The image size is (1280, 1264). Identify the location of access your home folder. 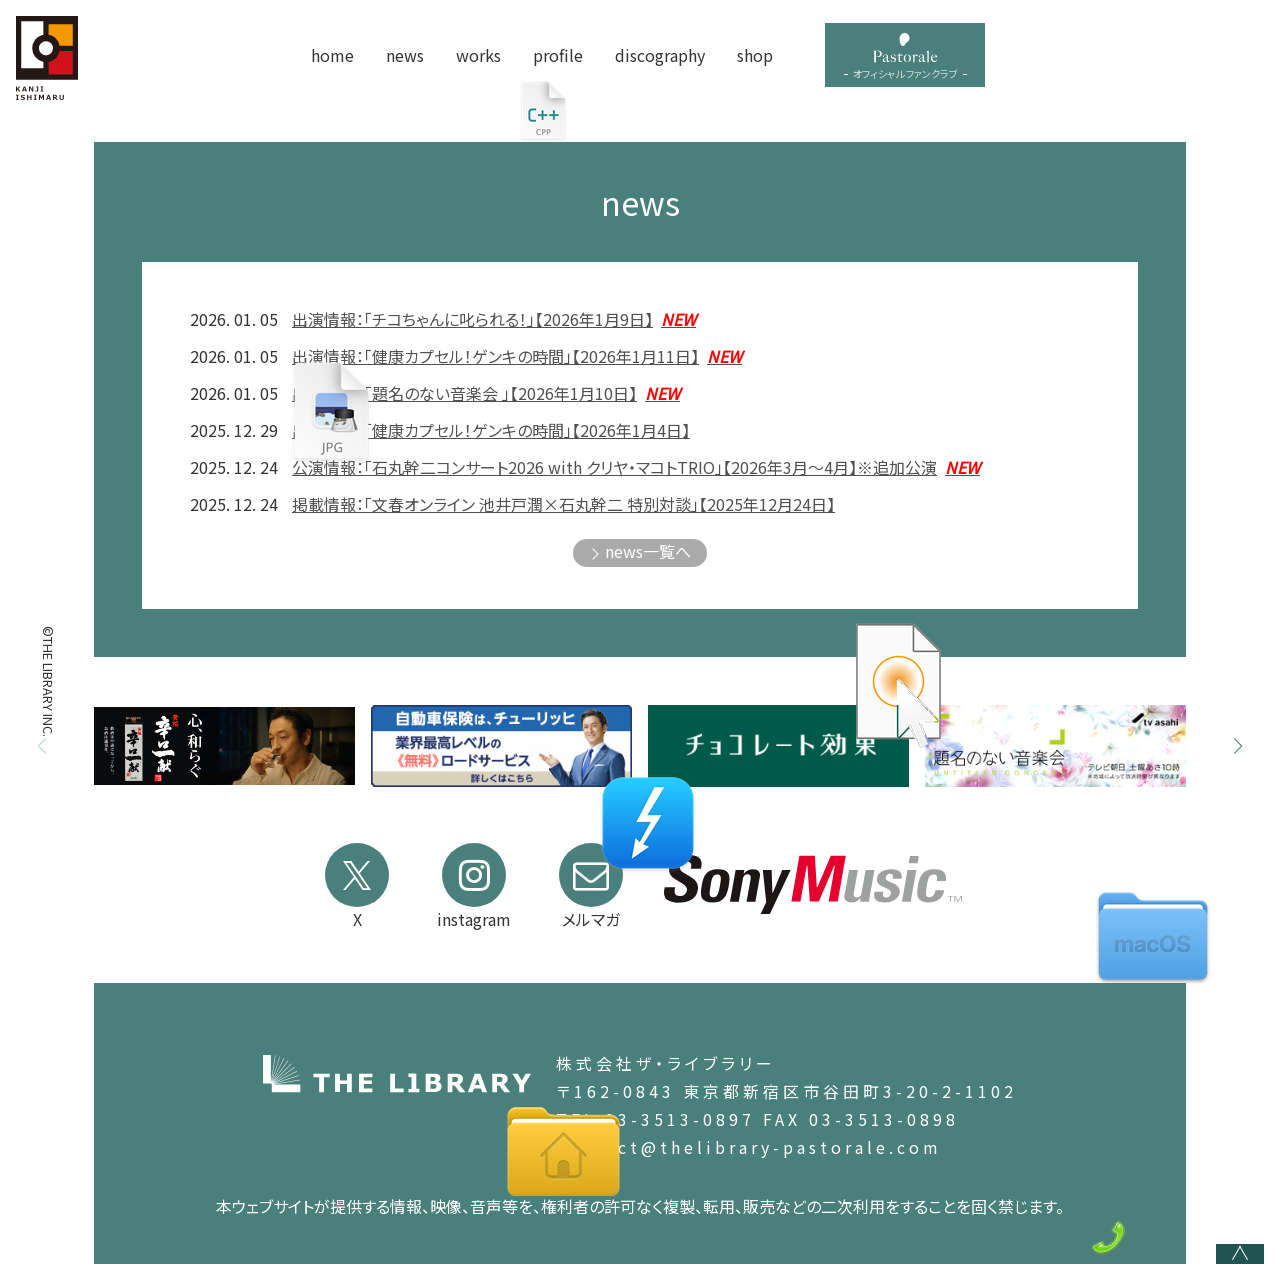
(563, 1151).